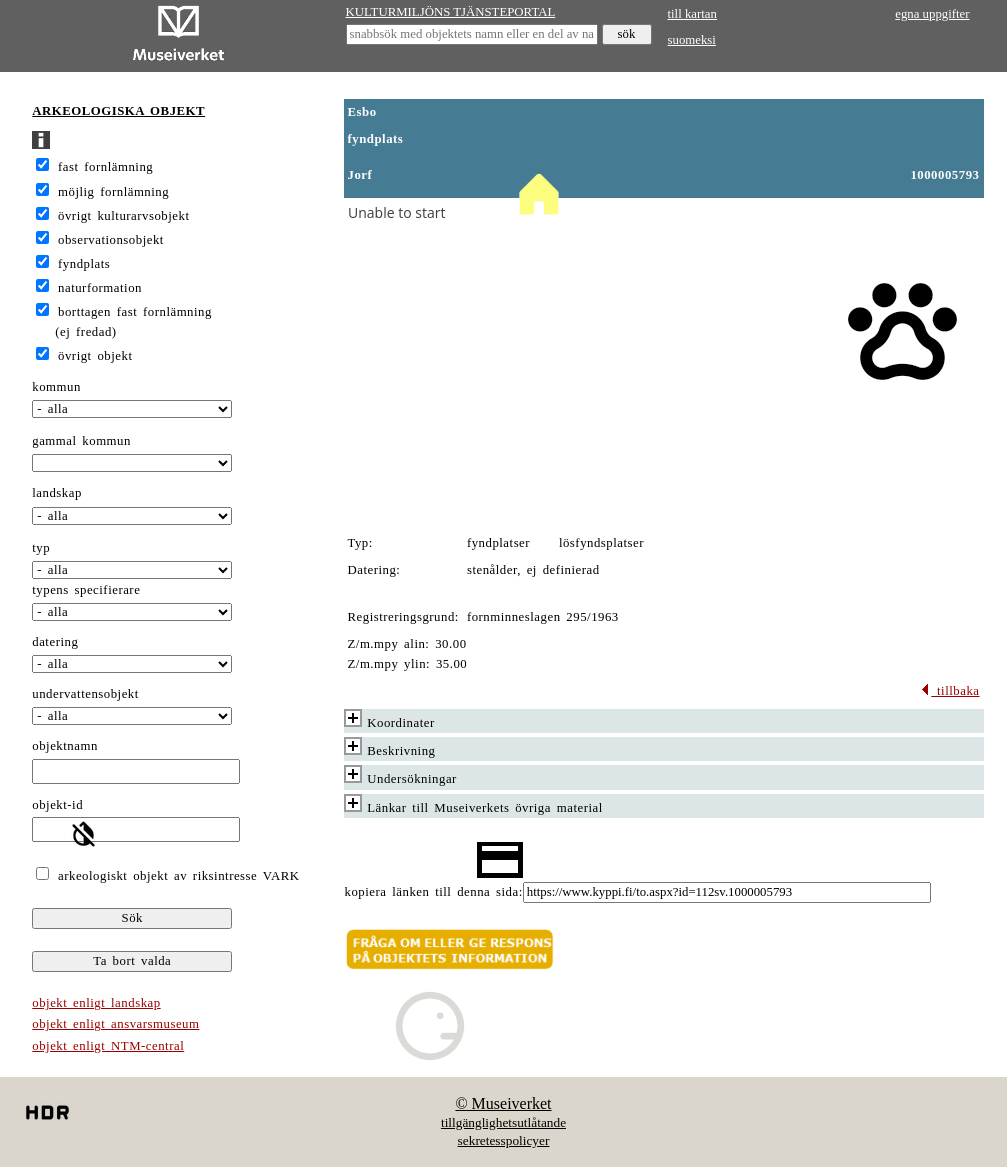 This screenshot has width=1007, height=1167. I want to click on navigate to home screen, so click(539, 195).